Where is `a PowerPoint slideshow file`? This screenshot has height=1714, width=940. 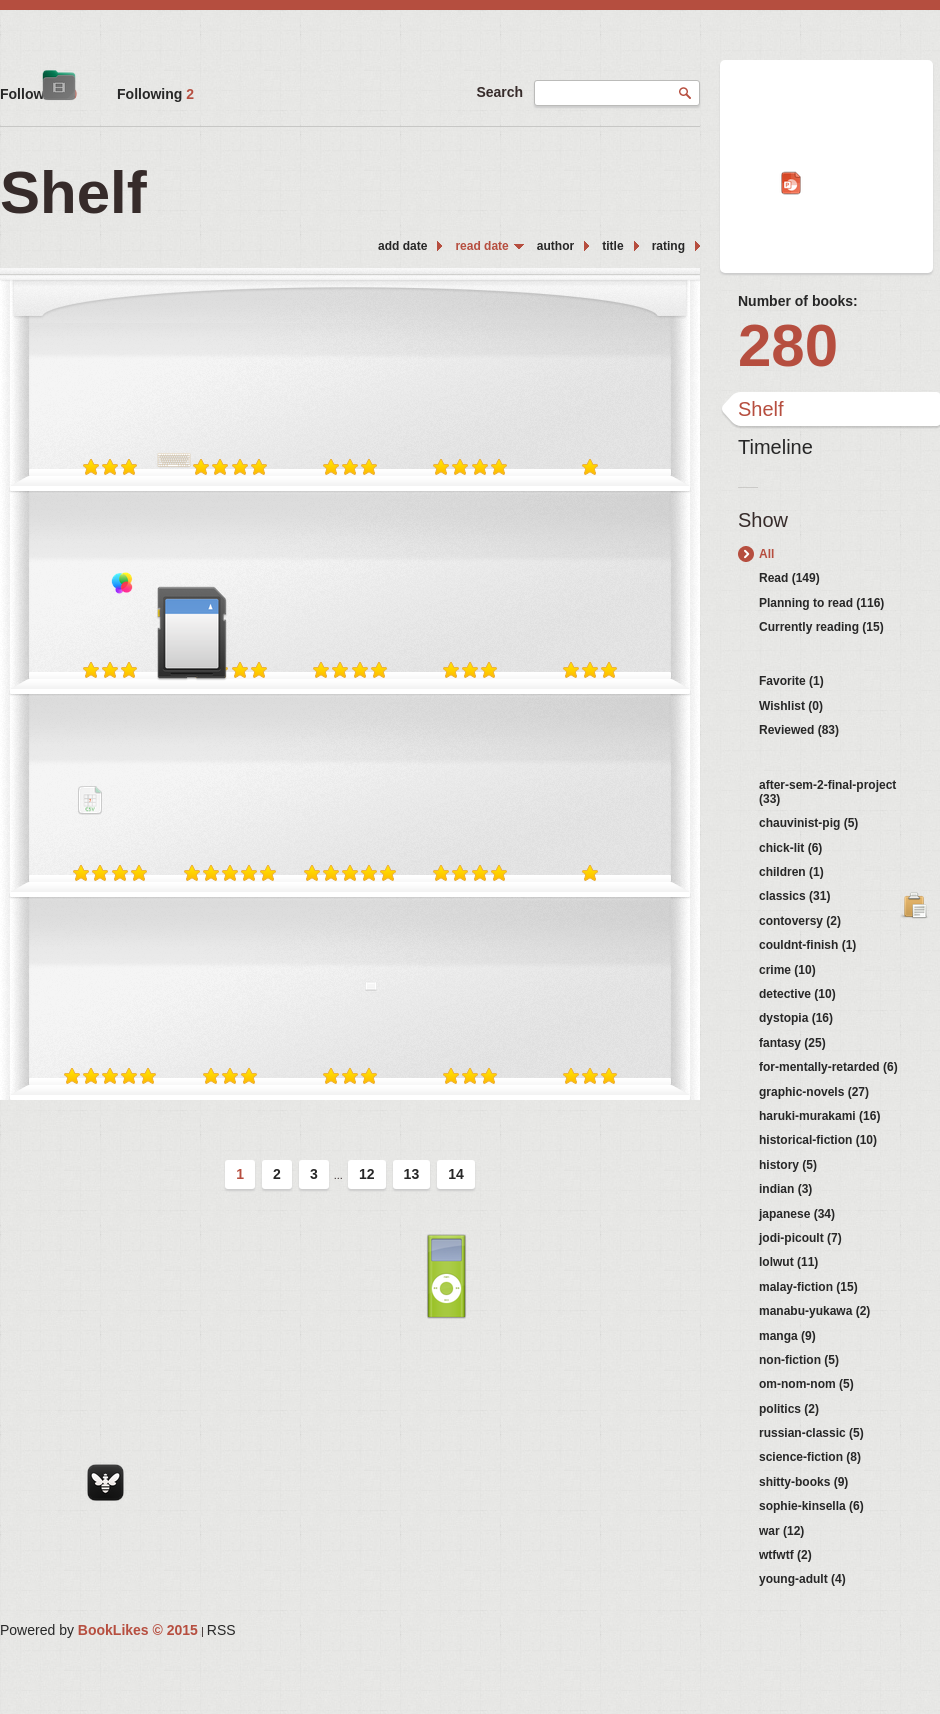
a PowerPoint slideshow file is located at coordinates (791, 183).